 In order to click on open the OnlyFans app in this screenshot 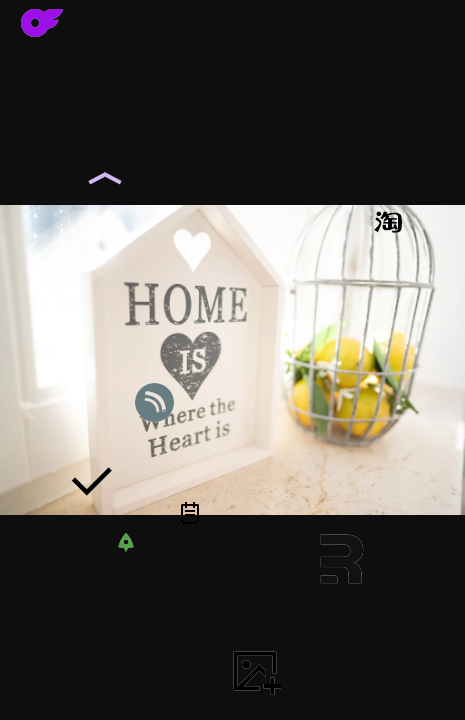, I will do `click(42, 23)`.